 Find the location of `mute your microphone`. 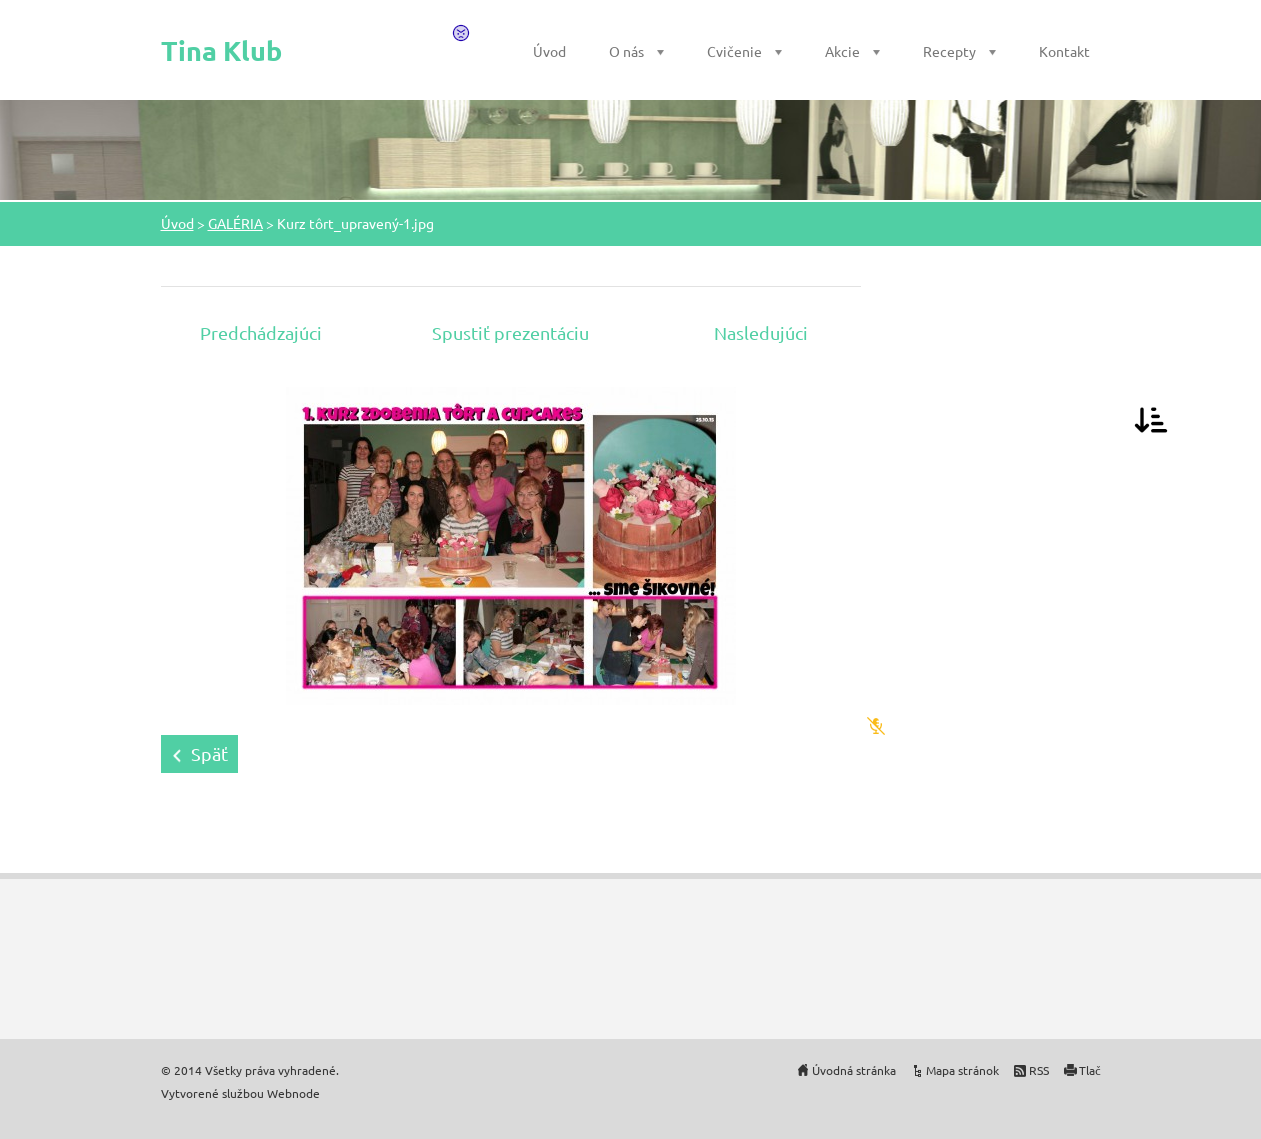

mute your microphone is located at coordinates (876, 726).